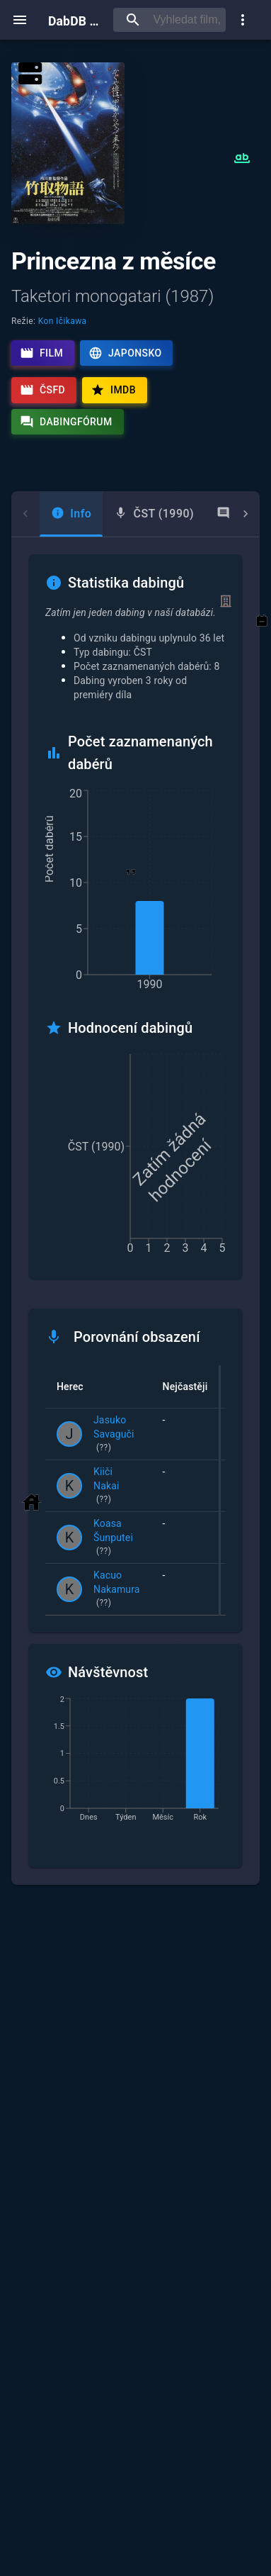 Image resolution: width=271 pixels, height=2576 pixels. What do you see at coordinates (30, 73) in the screenshot?
I see `access storage or server settings` at bounding box center [30, 73].